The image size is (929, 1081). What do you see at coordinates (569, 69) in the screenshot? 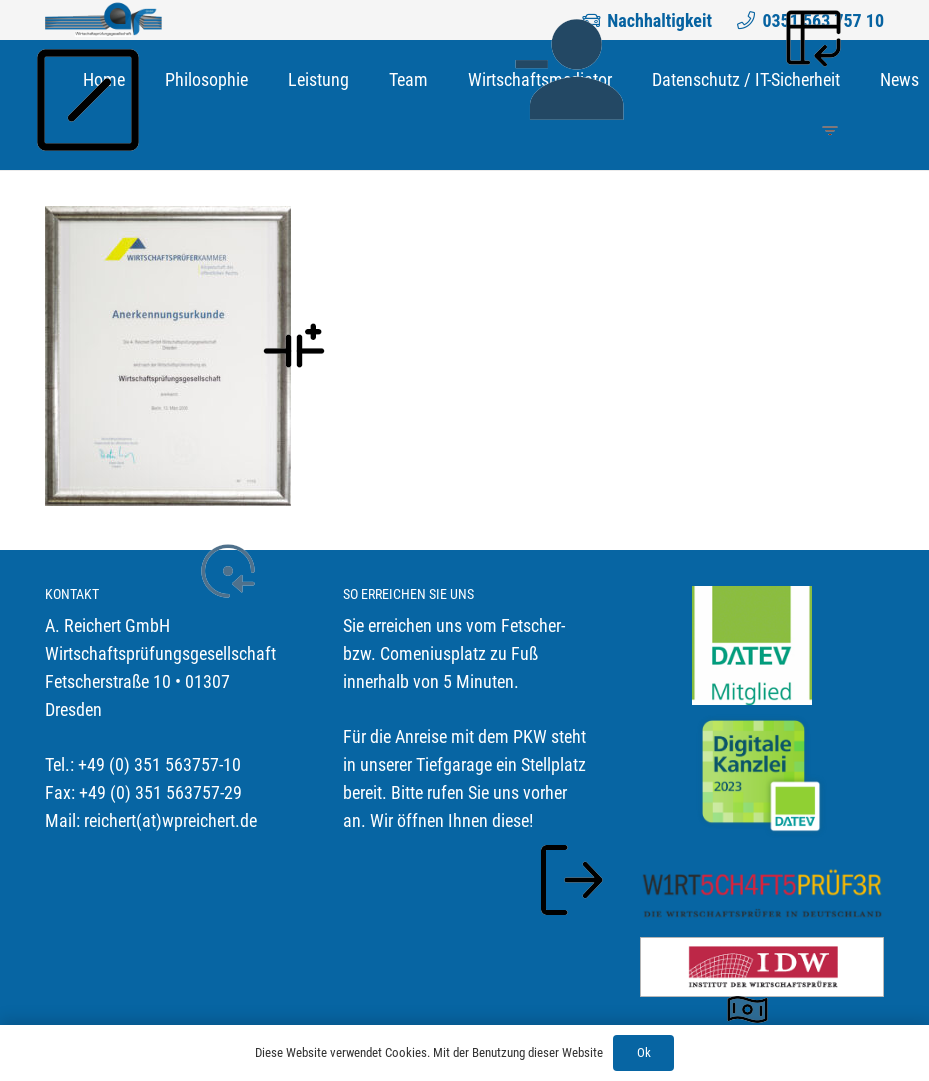
I see `remove a contact or friend` at bounding box center [569, 69].